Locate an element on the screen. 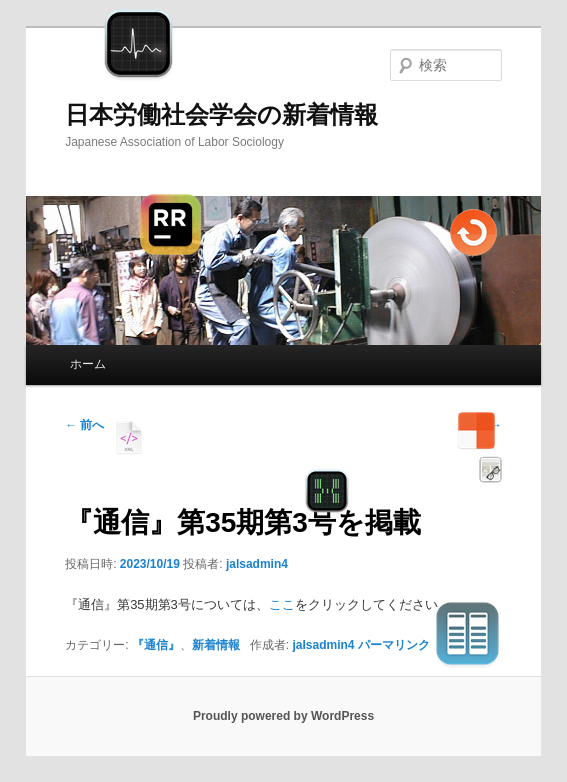 The image size is (567, 782). launch rustrover IDE is located at coordinates (170, 224).